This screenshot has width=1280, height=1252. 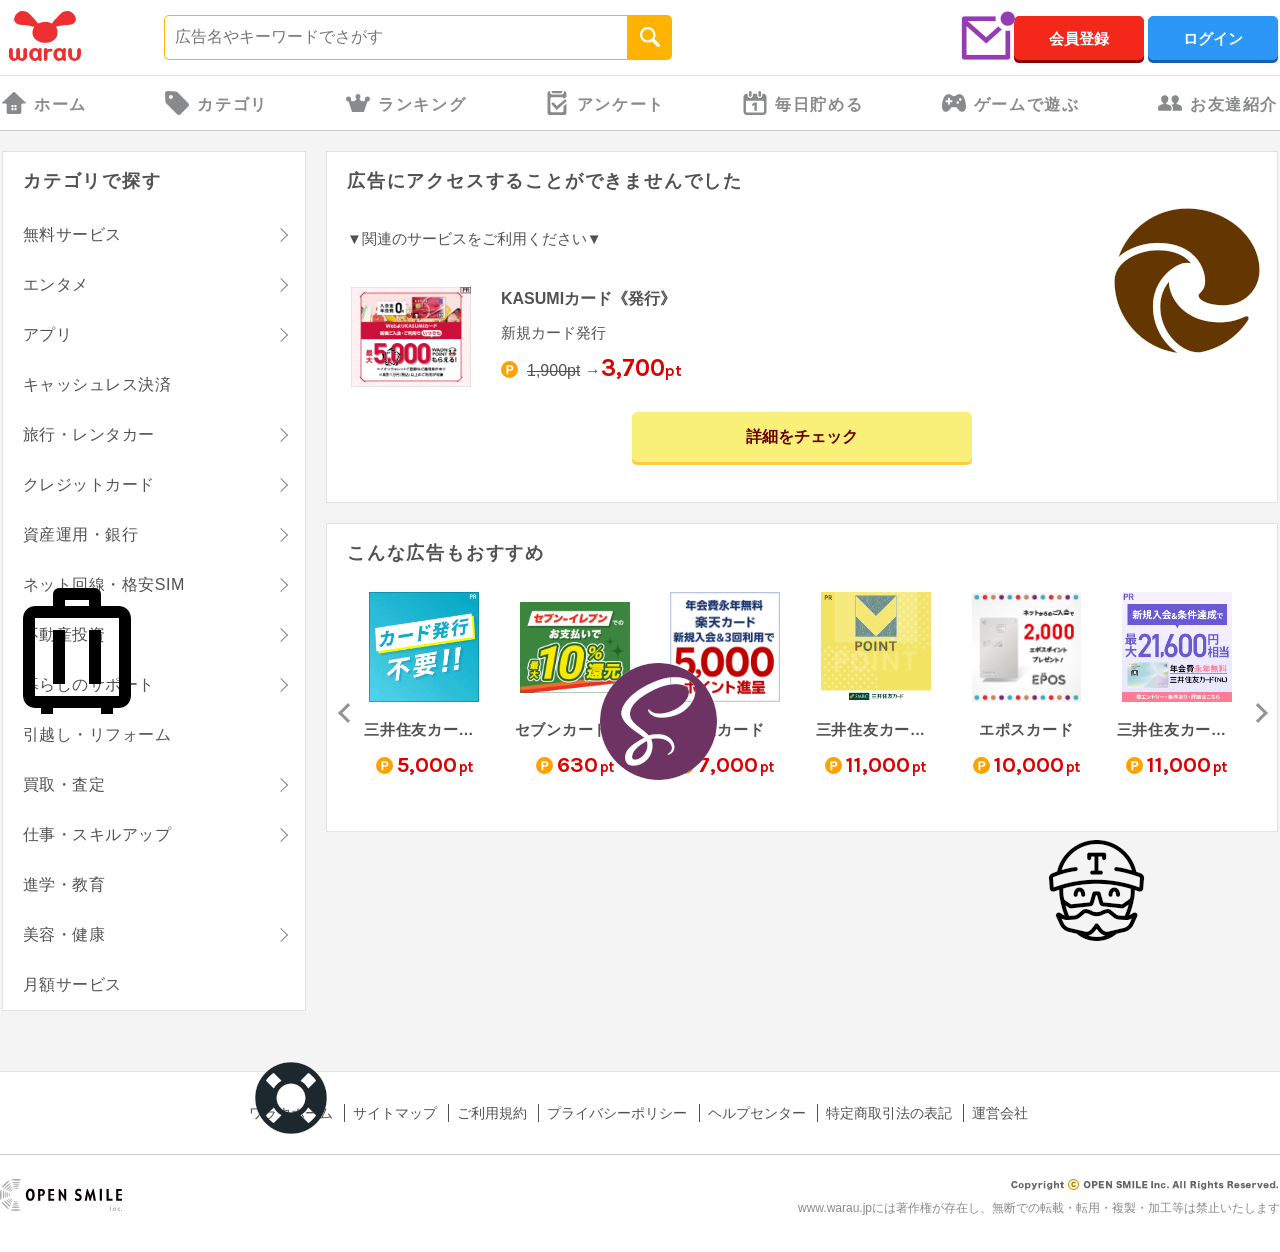 I want to click on indicates unread mail or messages, so click(x=986, y=38).